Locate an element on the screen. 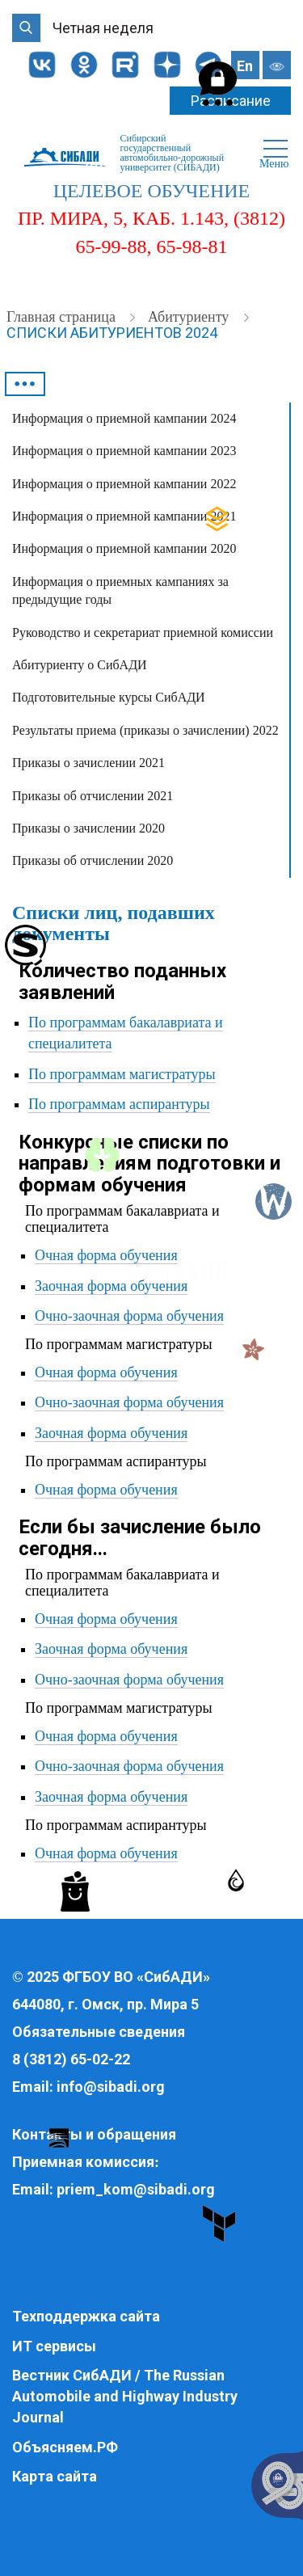  HashiCorp Terraform branding or logo is located at coordinates (219, 2224).